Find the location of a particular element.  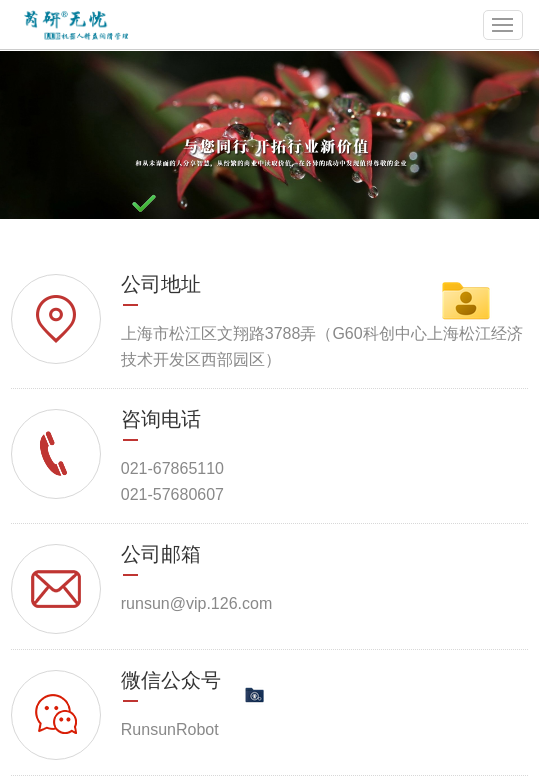

indicates task or action completed successfully is located at coordinates (144, 204).